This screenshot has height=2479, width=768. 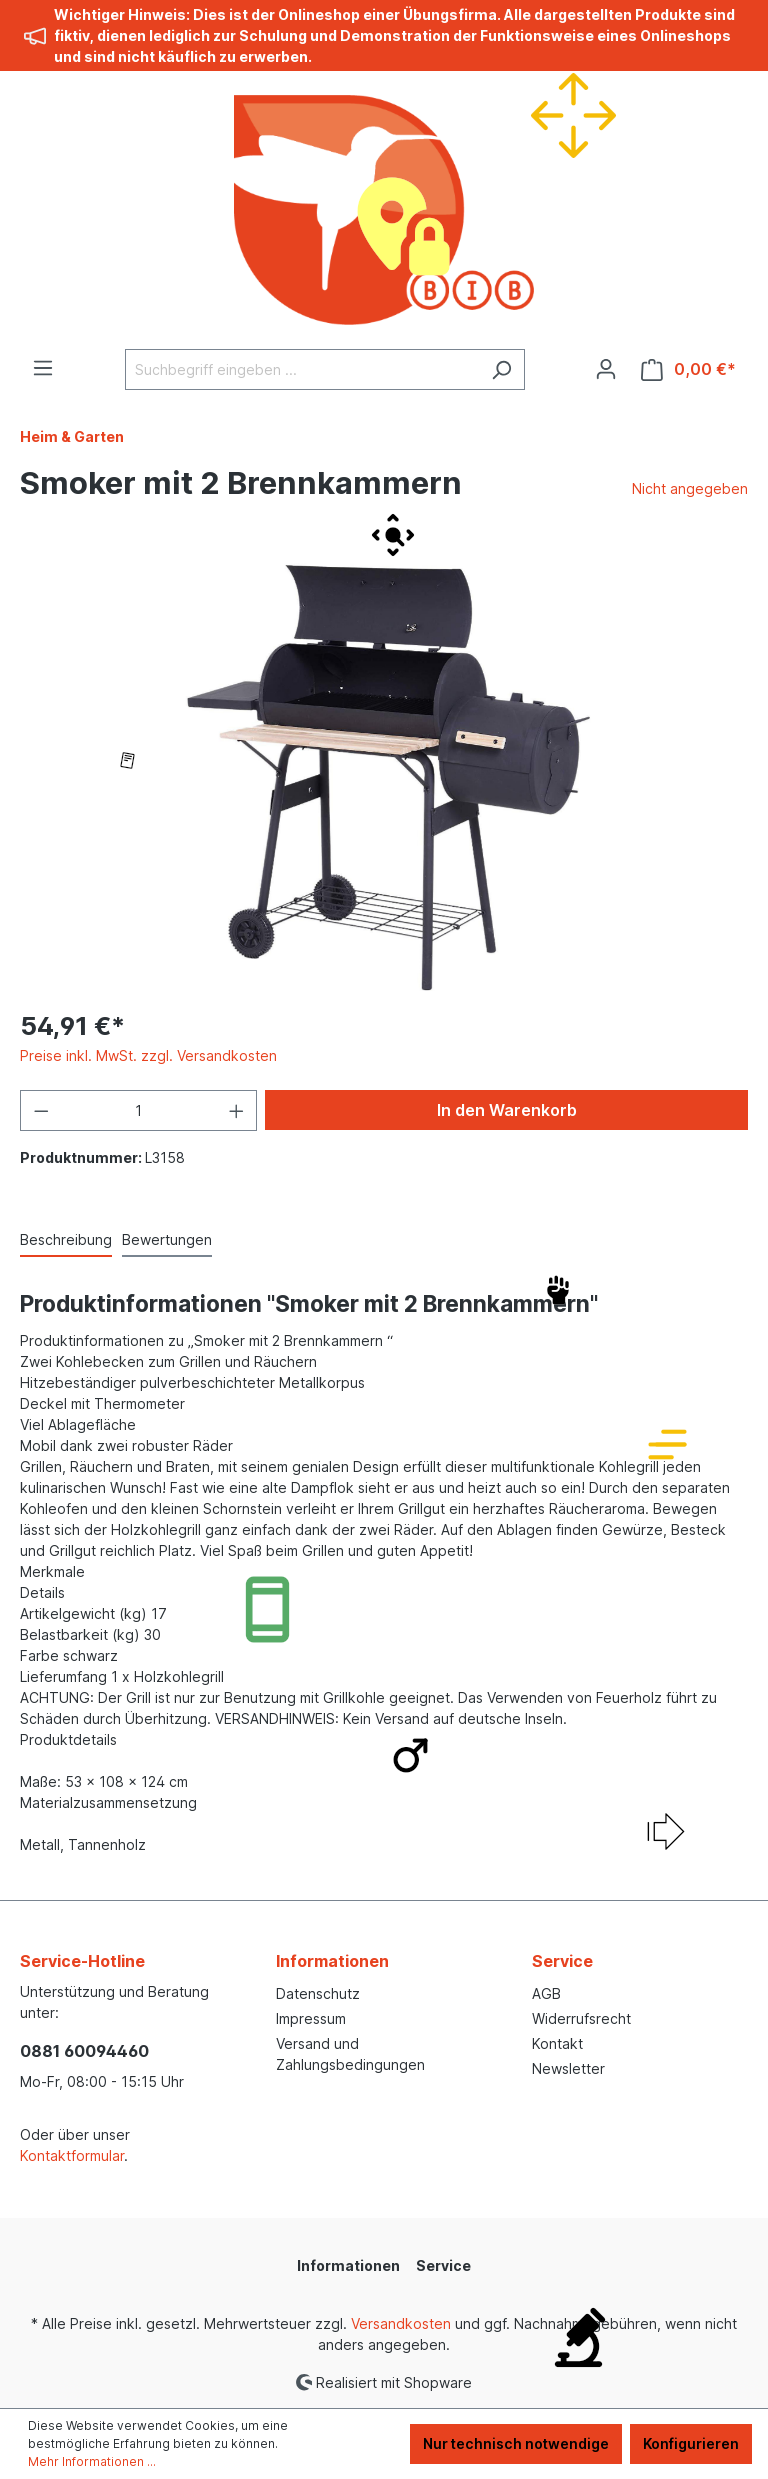 What do you see at coordinates (393, 535) in the screenshot?
I see `pan and zoom controls for map or image navigation` at bounding box center [393, 535].